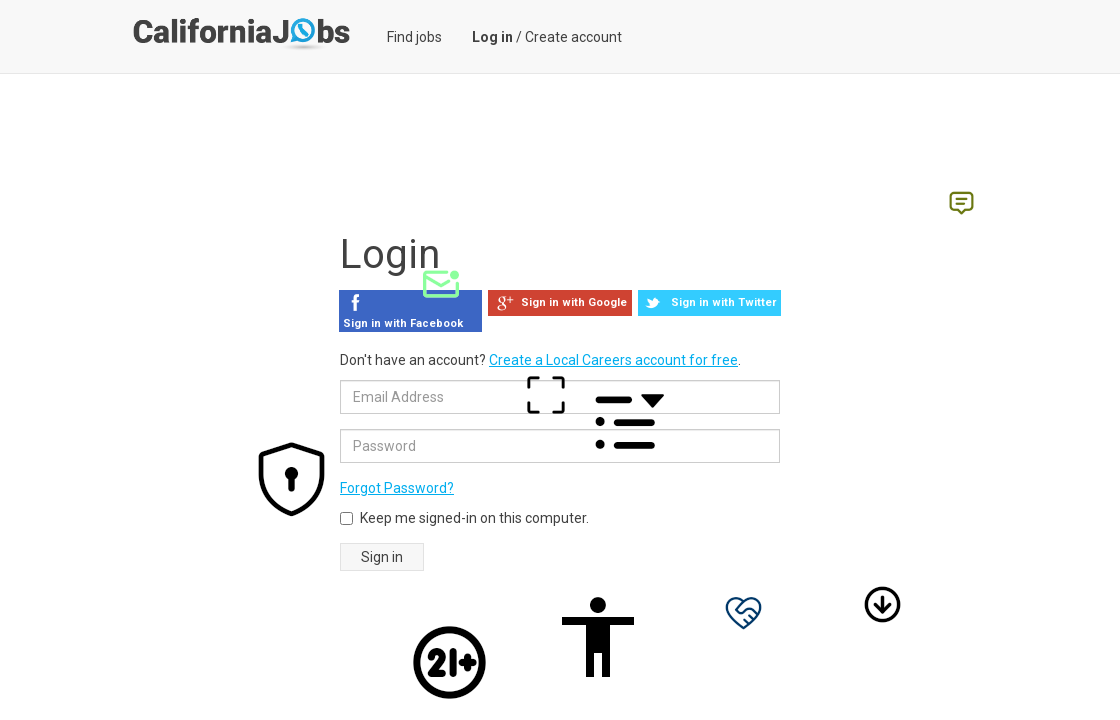 Image resolution: width=1120 pixels, height=720 pixels. What do you see at coordinates (743, 612) in the screenshot?
I see `view community code of conduct` at bounding box center [743, 612].